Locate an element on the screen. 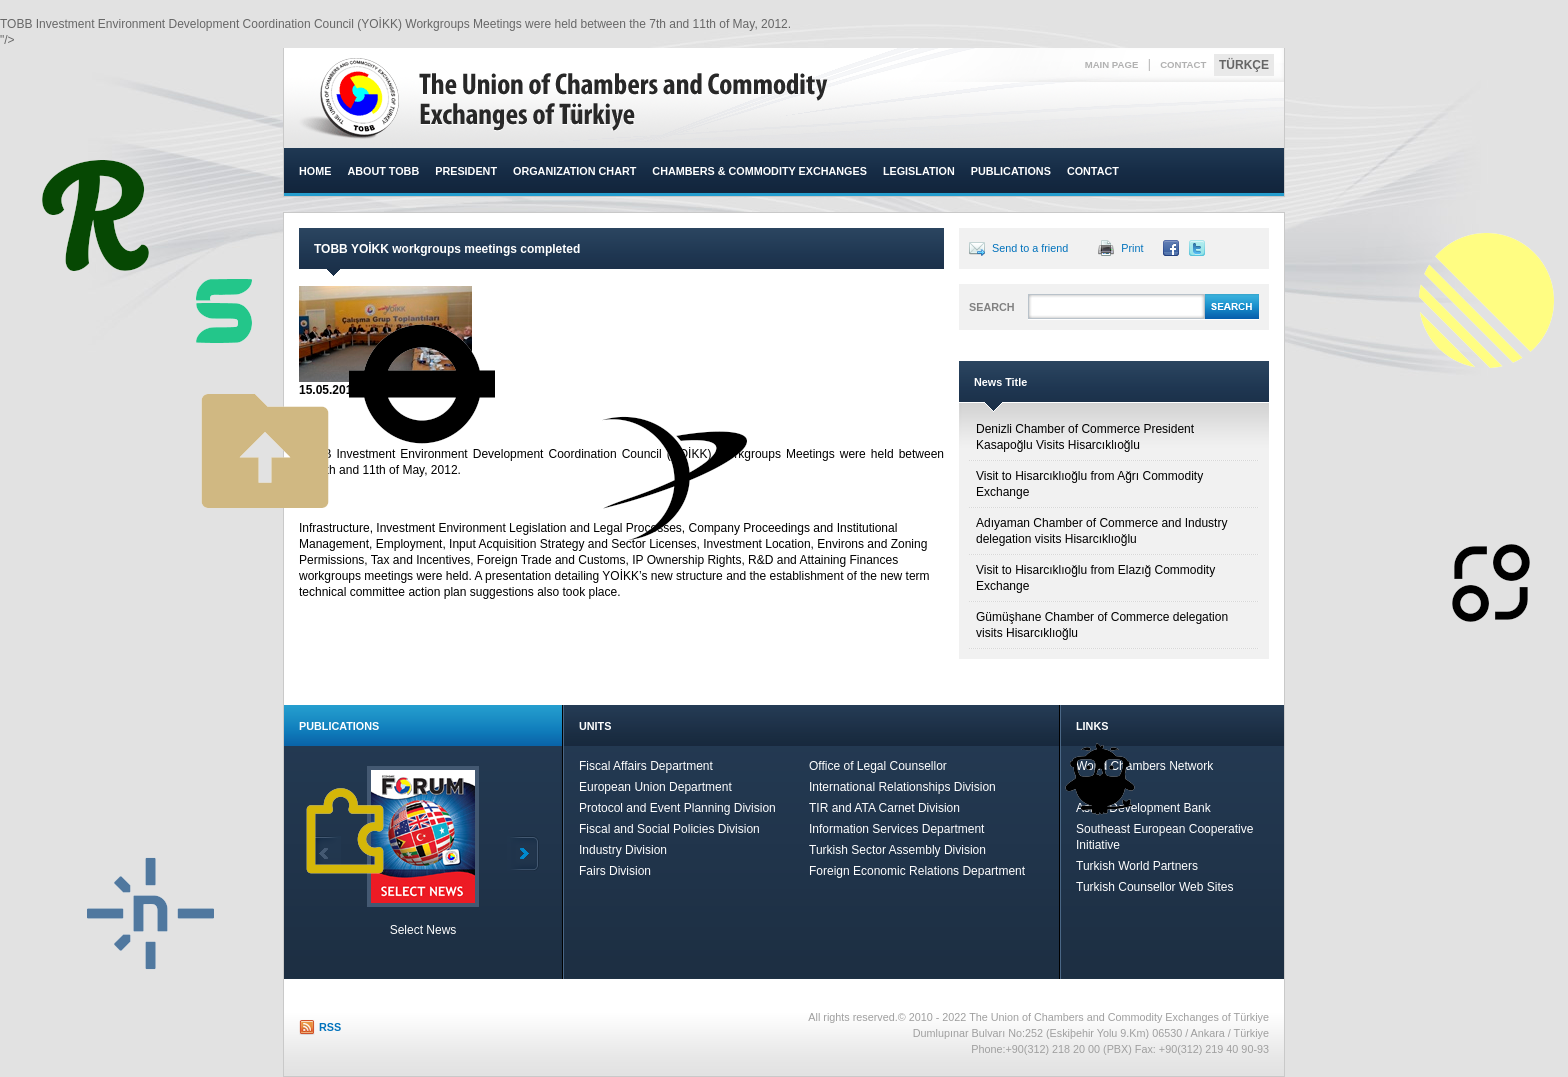  earlybirds brand logo is located at coordinates (1100, 779).